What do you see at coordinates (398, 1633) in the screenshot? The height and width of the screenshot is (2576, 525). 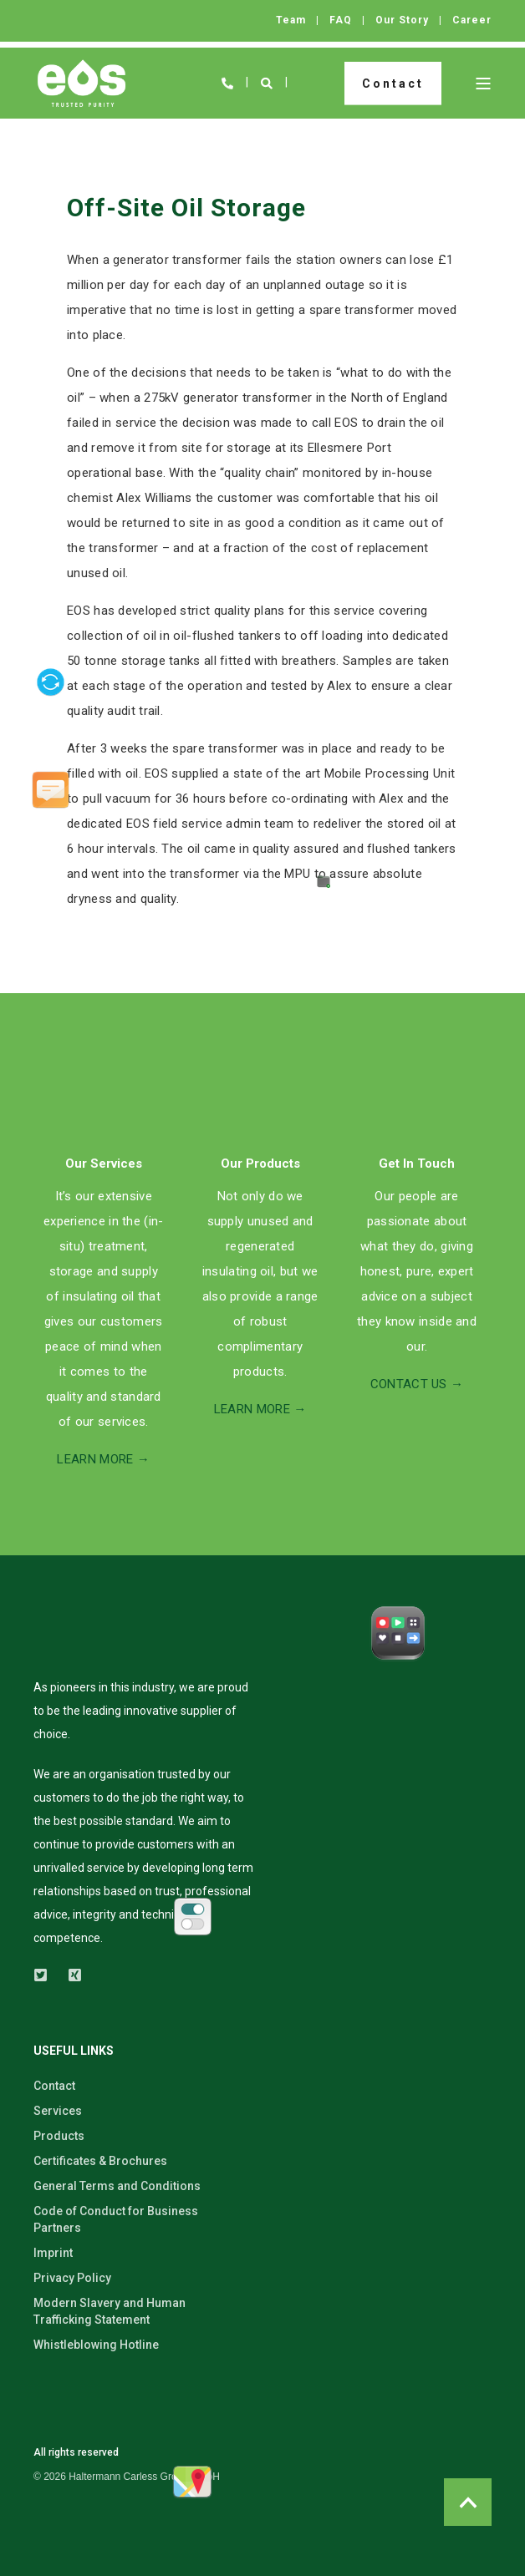 I see `open Boatswain app for Elgato Stream Deck control` at bounding box center [398, 1633].